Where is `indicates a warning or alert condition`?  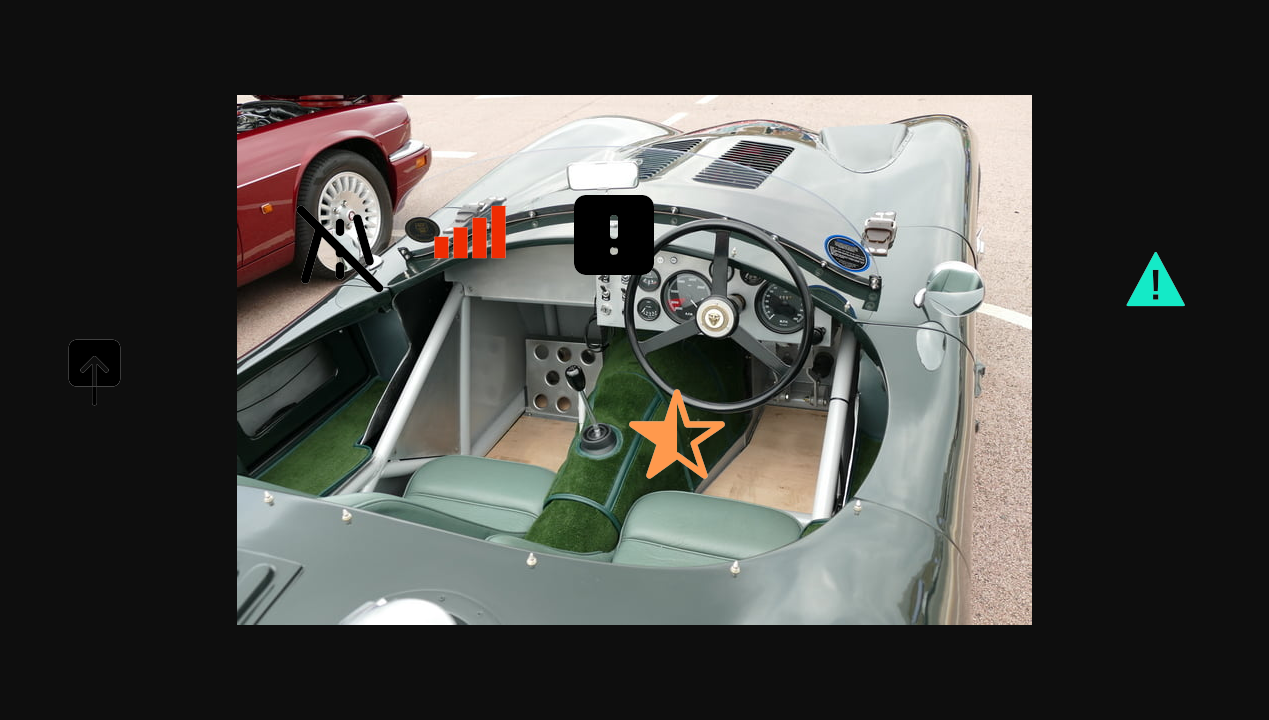 indicates a warning or alert condition is located at coordinates (1155, 279).